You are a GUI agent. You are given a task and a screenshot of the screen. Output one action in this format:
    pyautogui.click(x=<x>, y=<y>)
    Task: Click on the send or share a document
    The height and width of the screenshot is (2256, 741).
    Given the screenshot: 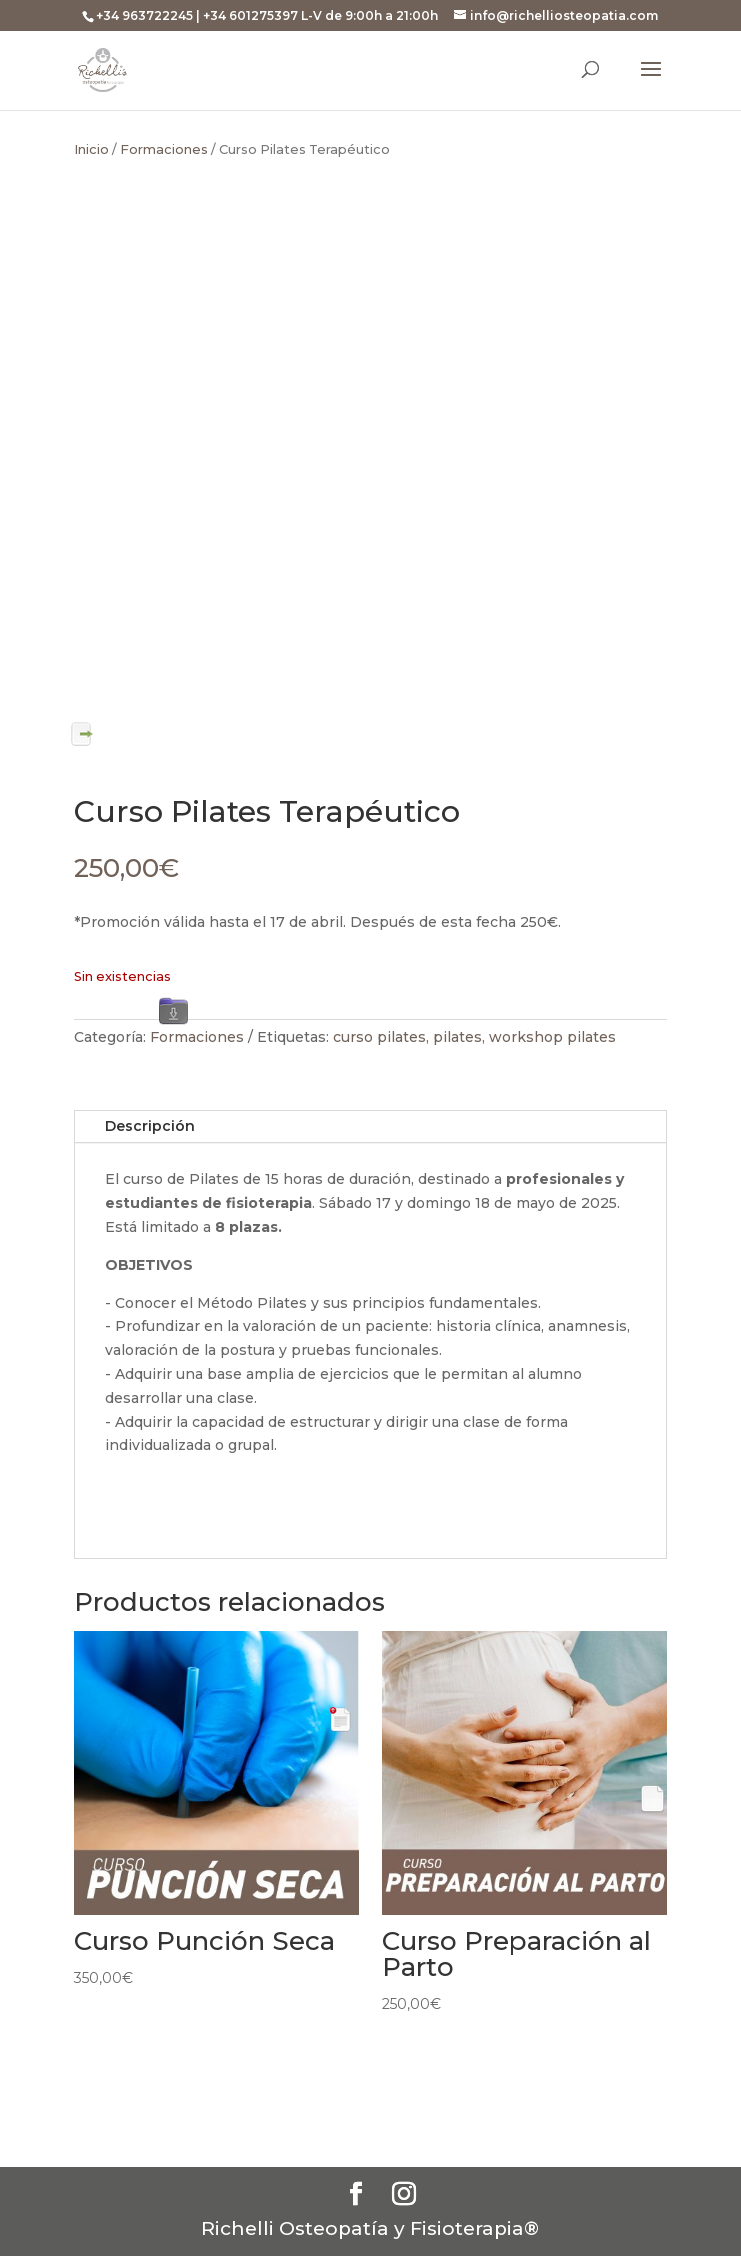 What is the action you would take?
    pyautogui.click(x=340, y=1719)
    